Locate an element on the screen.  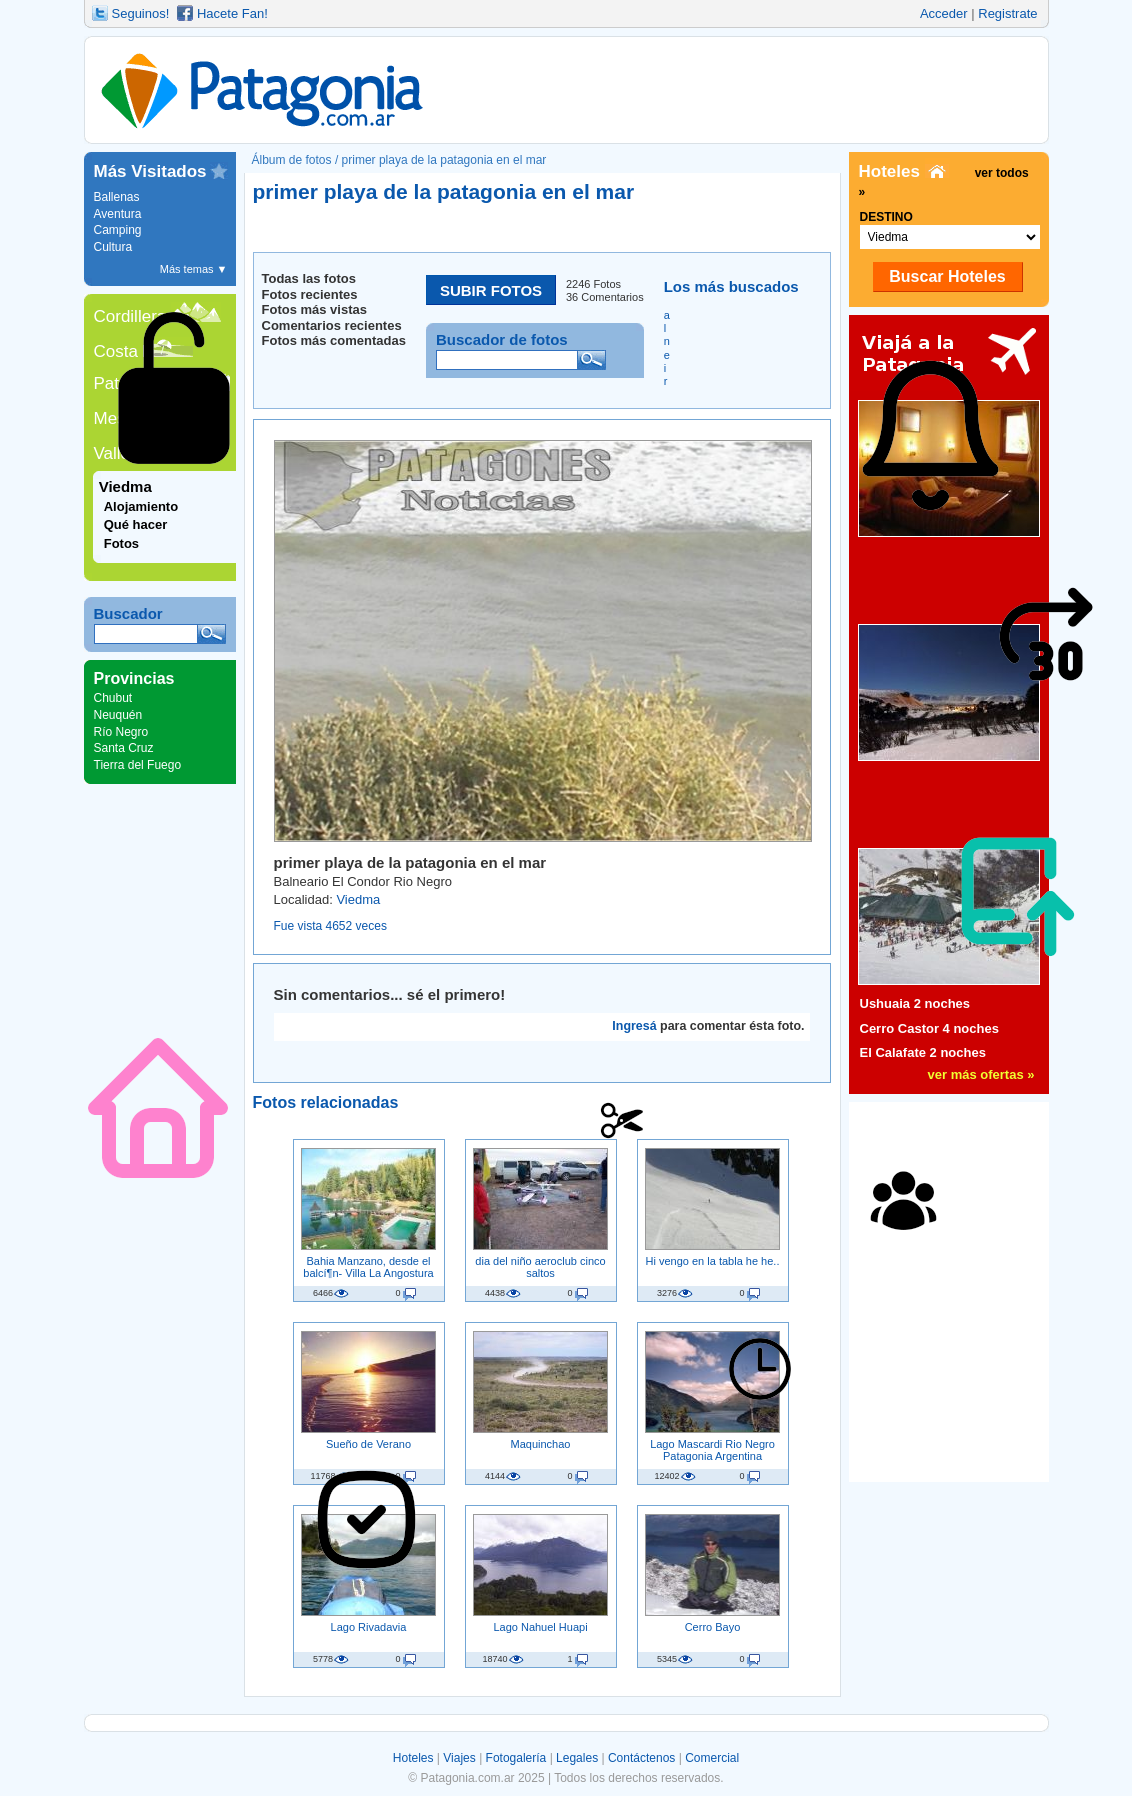
unlock or access secured content is located at coordinates (174, 388).